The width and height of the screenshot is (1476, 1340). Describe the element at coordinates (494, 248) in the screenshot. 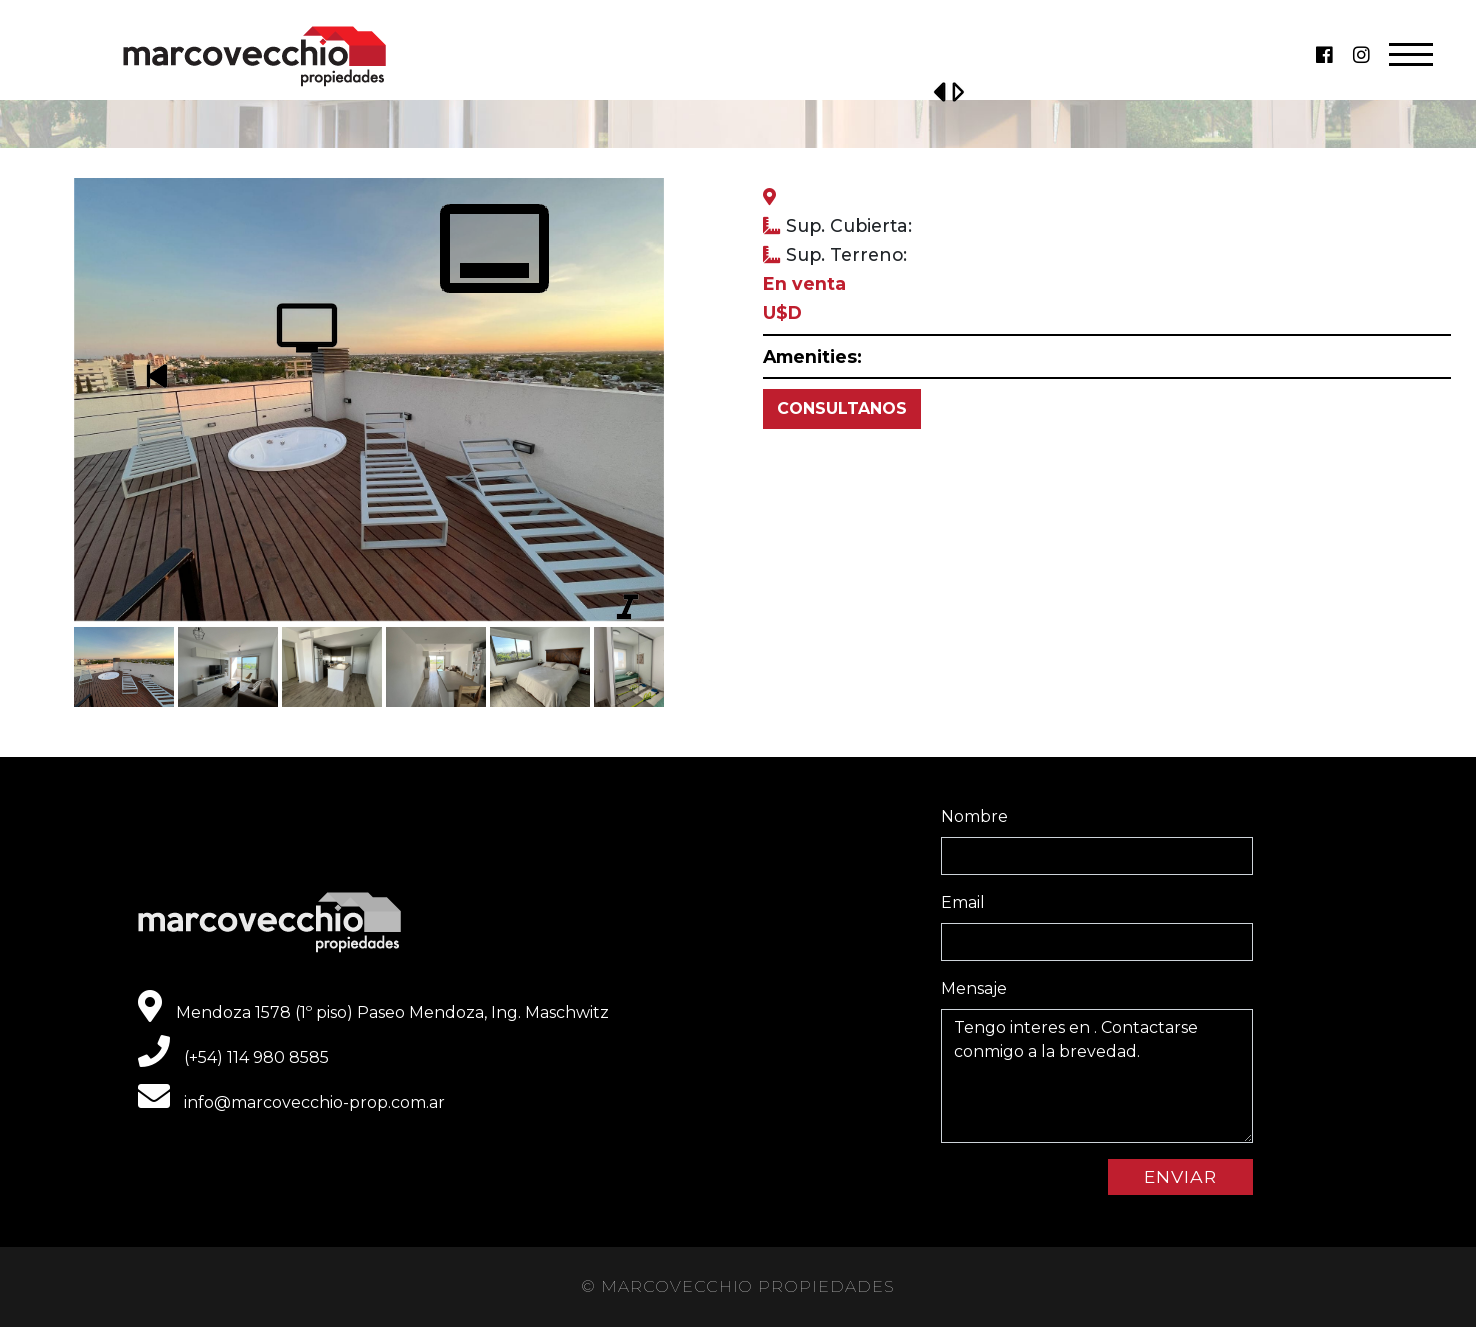

I see `access video player controls or captions` at that location.